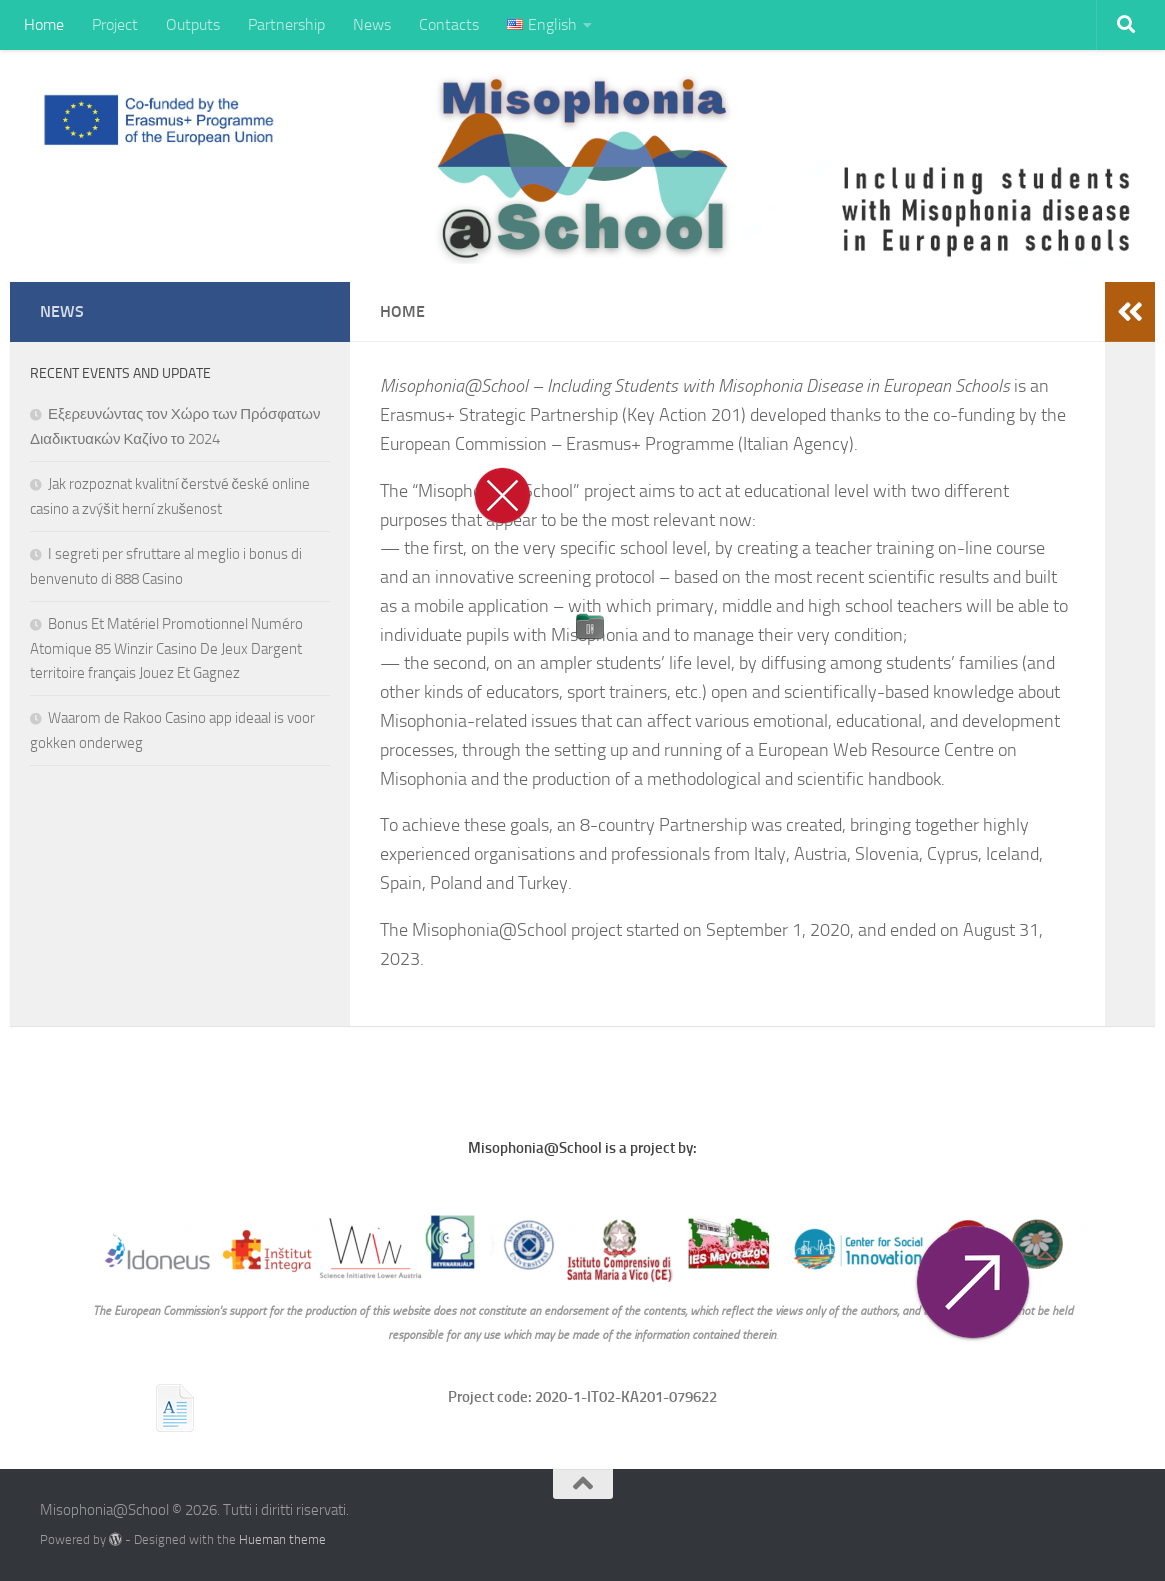  What do you see at coordinates (502, 495) in the screenshot?
I see `indicates a file or item that cannot be read or accessed` at bounding box center [502, 495].